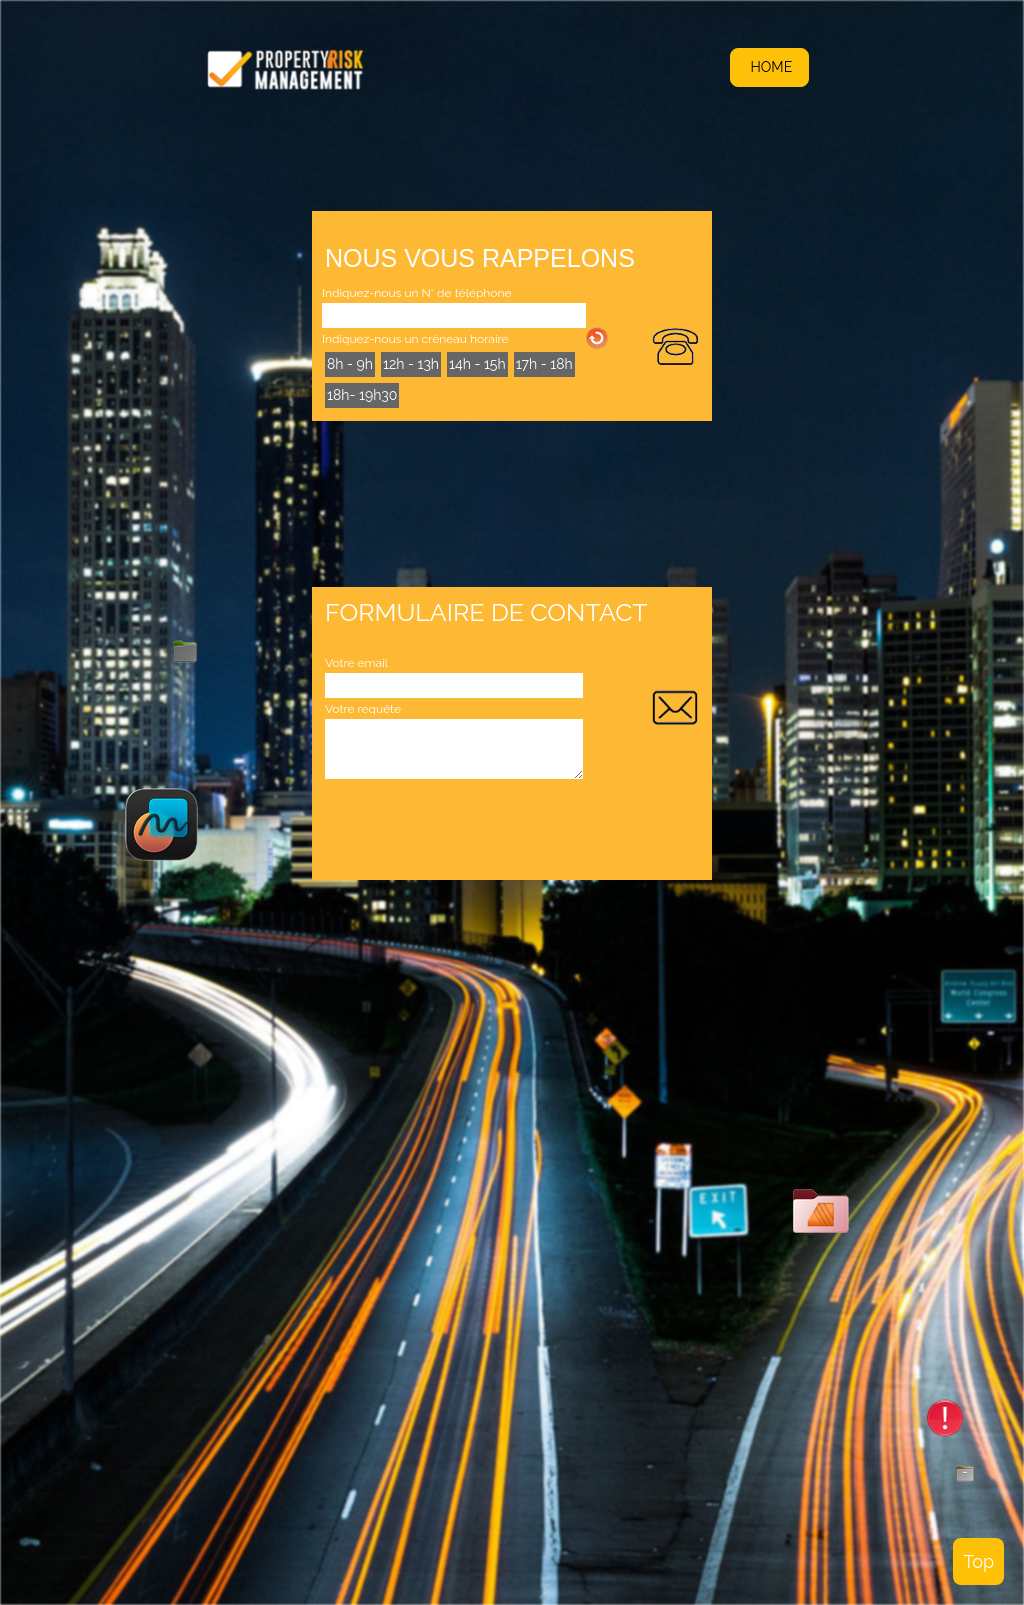  Describe the element at coordinates (965, 1473) in the screenshot. I see `open the file manager application` at that location.